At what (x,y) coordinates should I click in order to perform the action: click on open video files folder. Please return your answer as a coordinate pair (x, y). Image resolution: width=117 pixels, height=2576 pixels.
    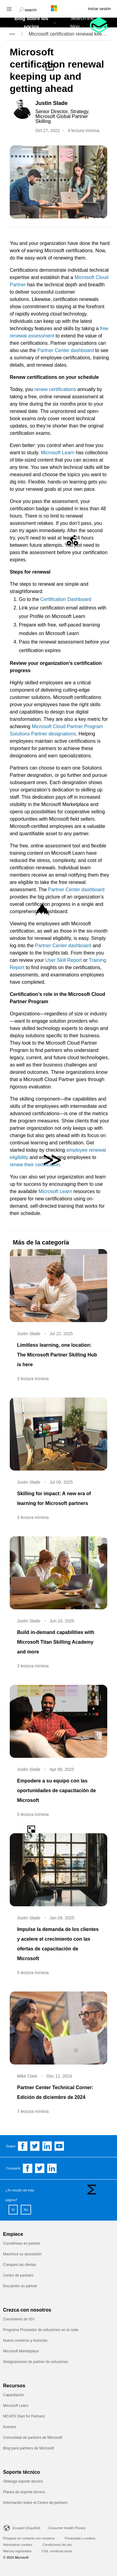
    Looking at the image, I should click on (50, 67).